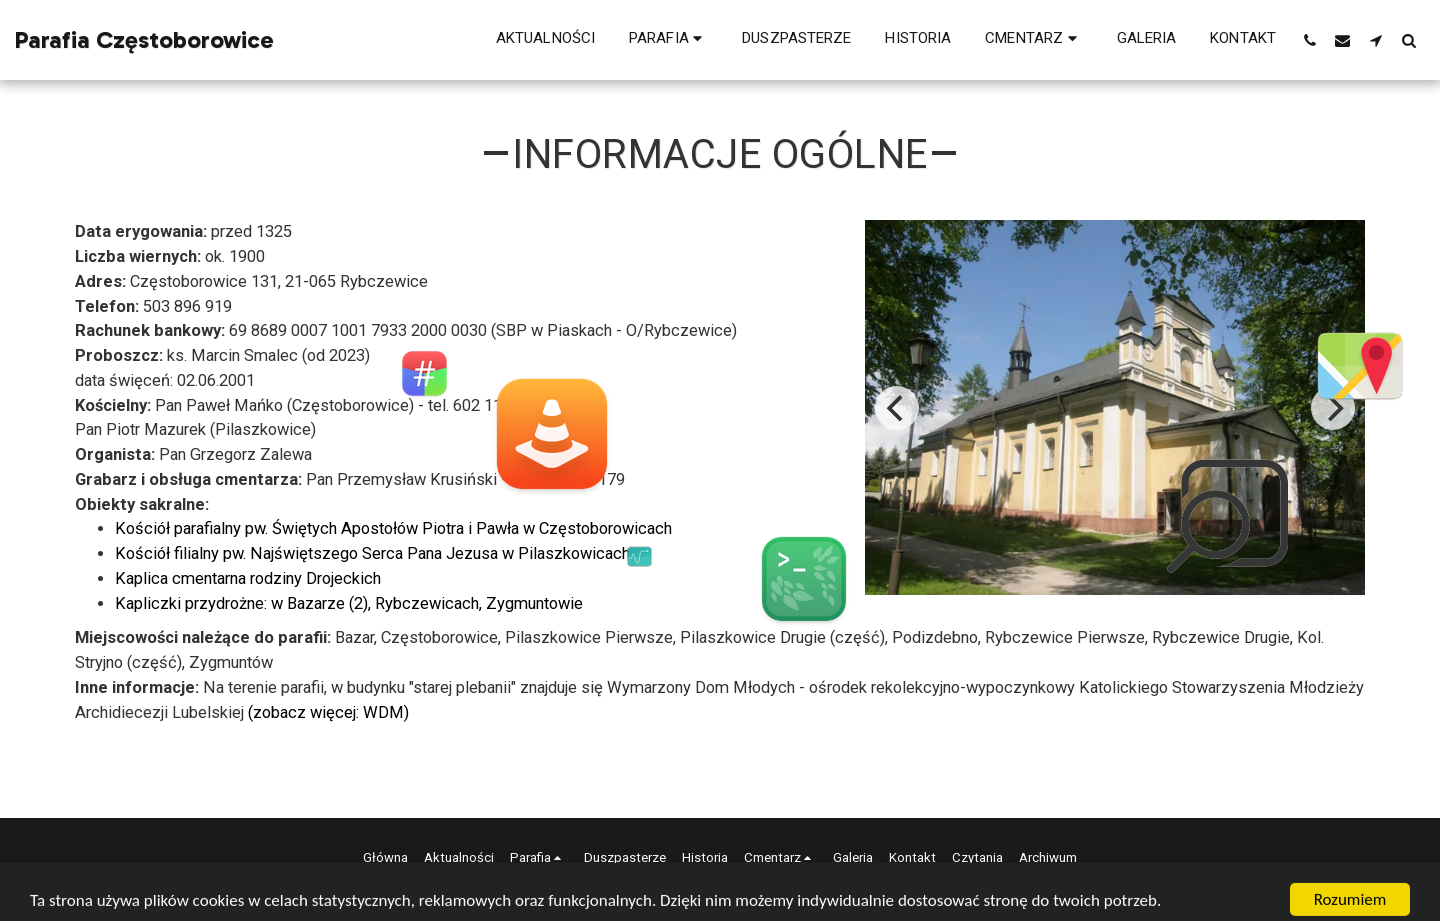  What do you see at coordinates (639, 556) in the screenshot?
I see `open system resource monitor` at bounding box center [639, 556].